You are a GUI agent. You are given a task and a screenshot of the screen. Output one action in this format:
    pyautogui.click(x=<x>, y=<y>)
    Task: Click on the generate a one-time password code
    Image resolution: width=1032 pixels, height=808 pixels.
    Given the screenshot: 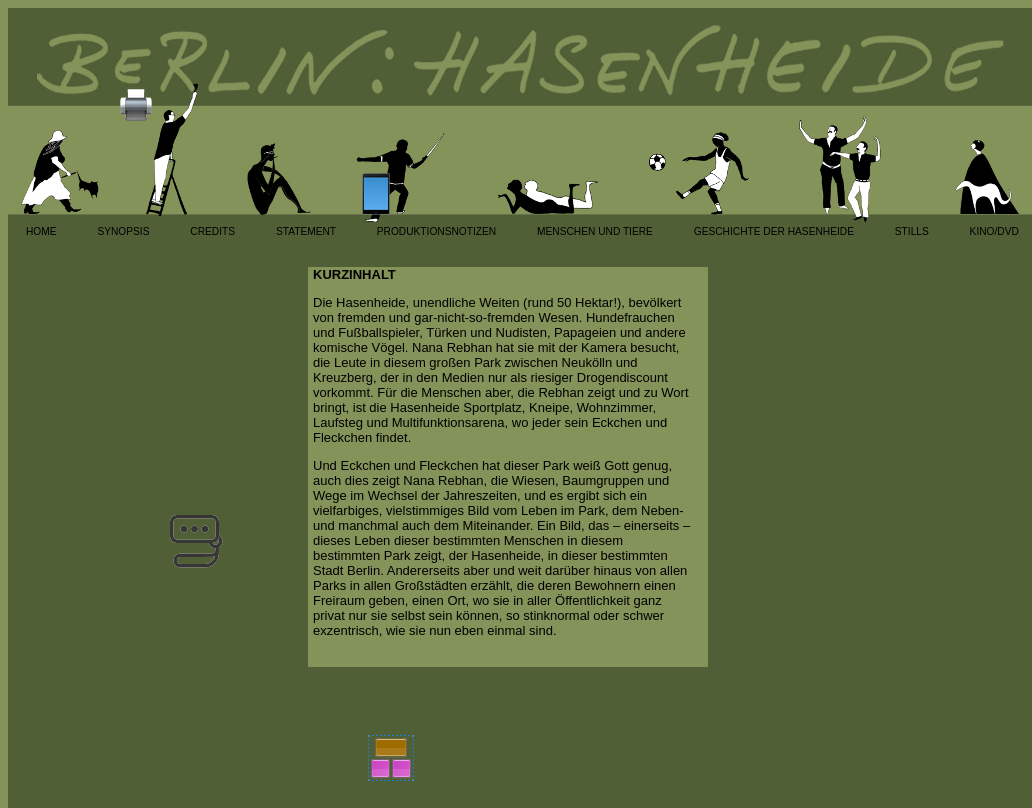 What is the action you would take?
    pyautogui.click(x=198, y=543)
    